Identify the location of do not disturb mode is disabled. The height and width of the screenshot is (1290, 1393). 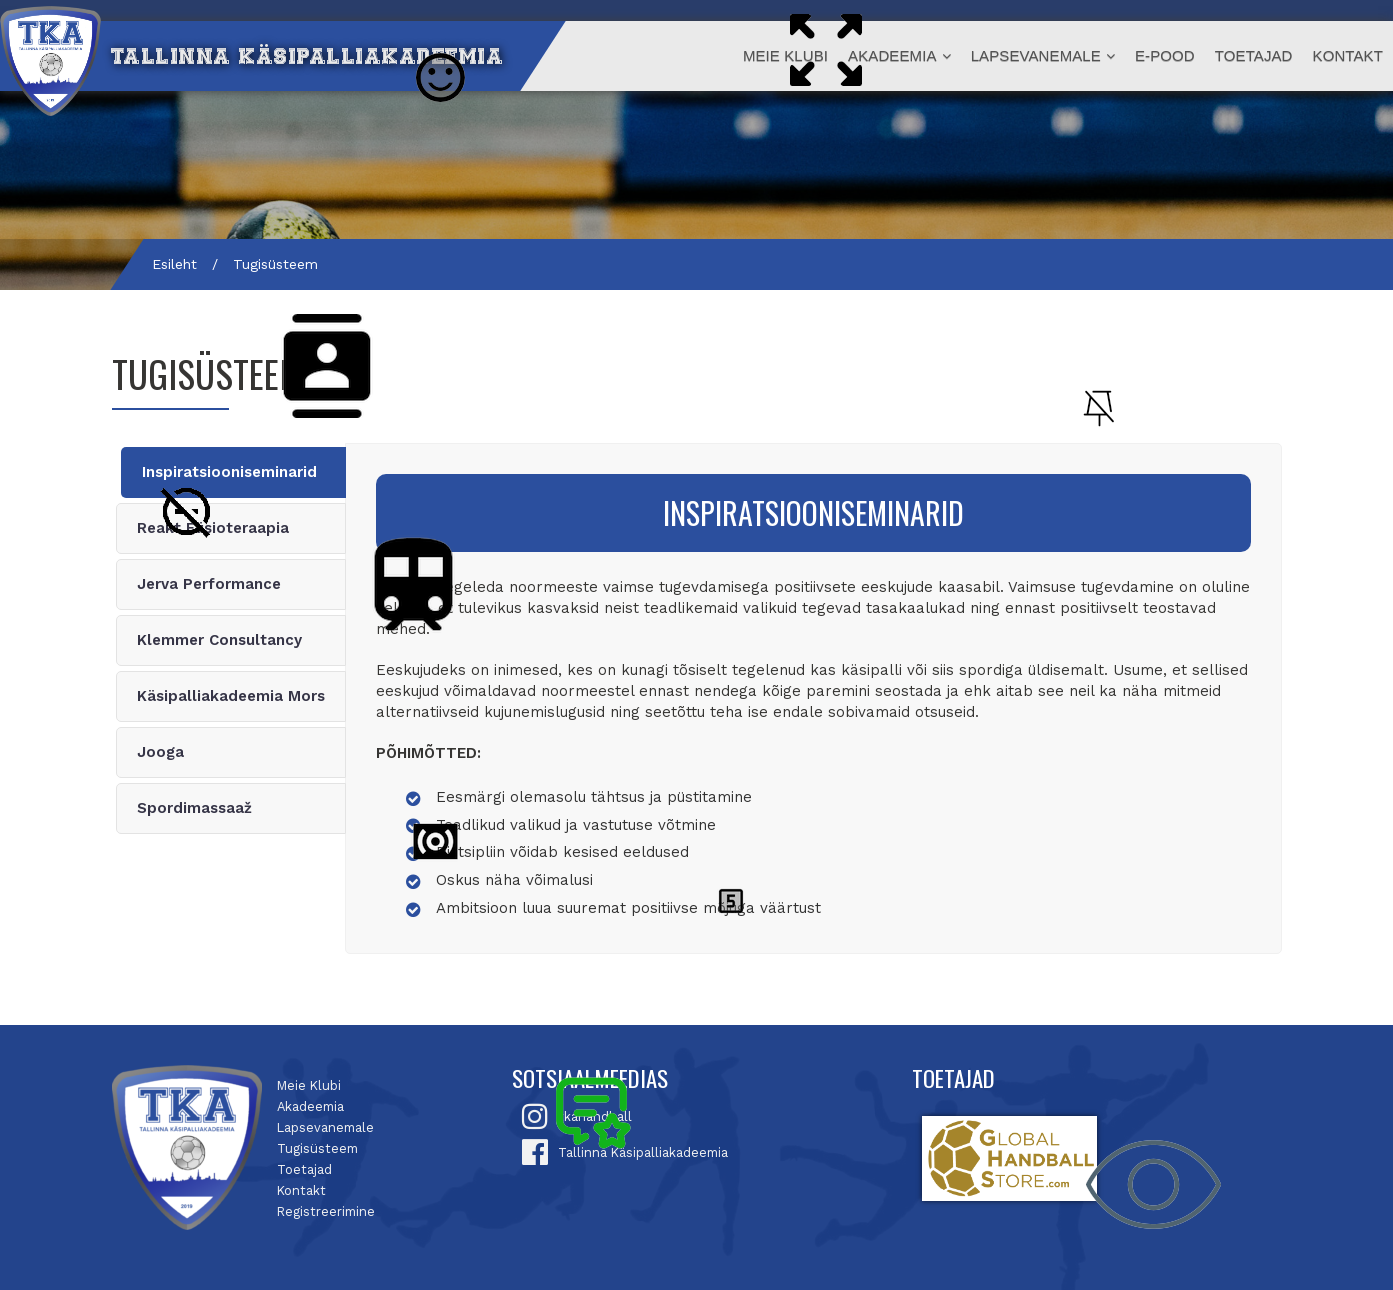
(186, 511).